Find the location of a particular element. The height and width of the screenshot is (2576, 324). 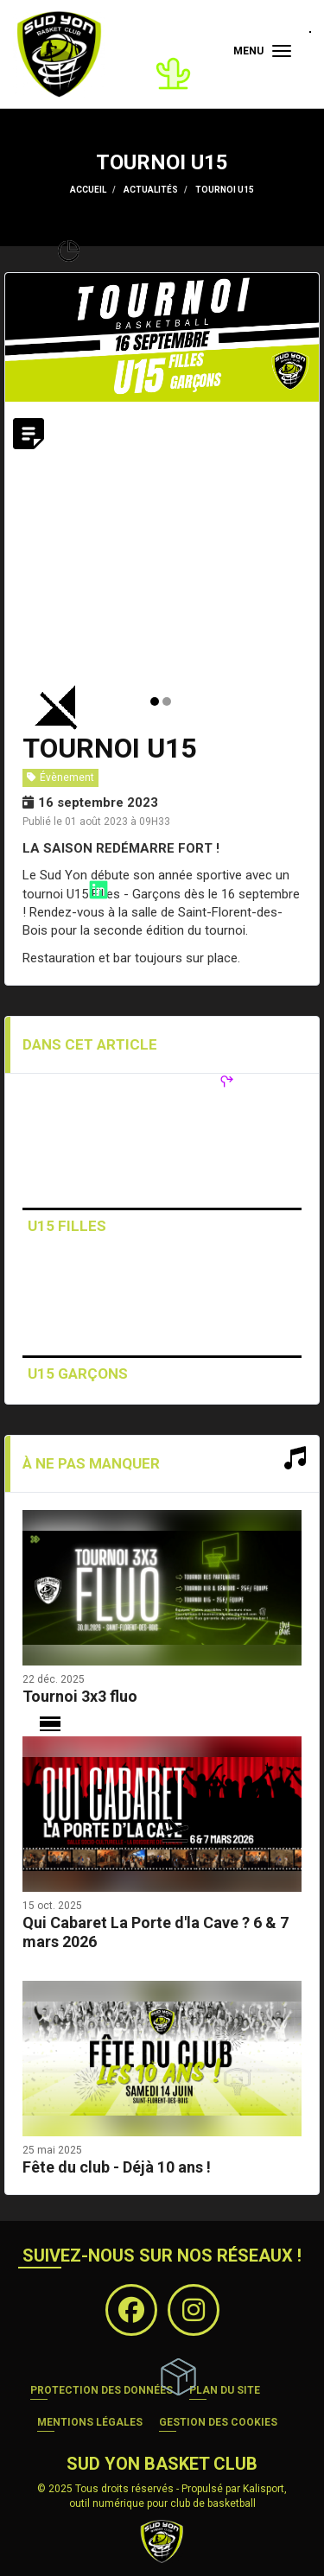

switch to day view in calendar is located at coordinates (50, 1723).